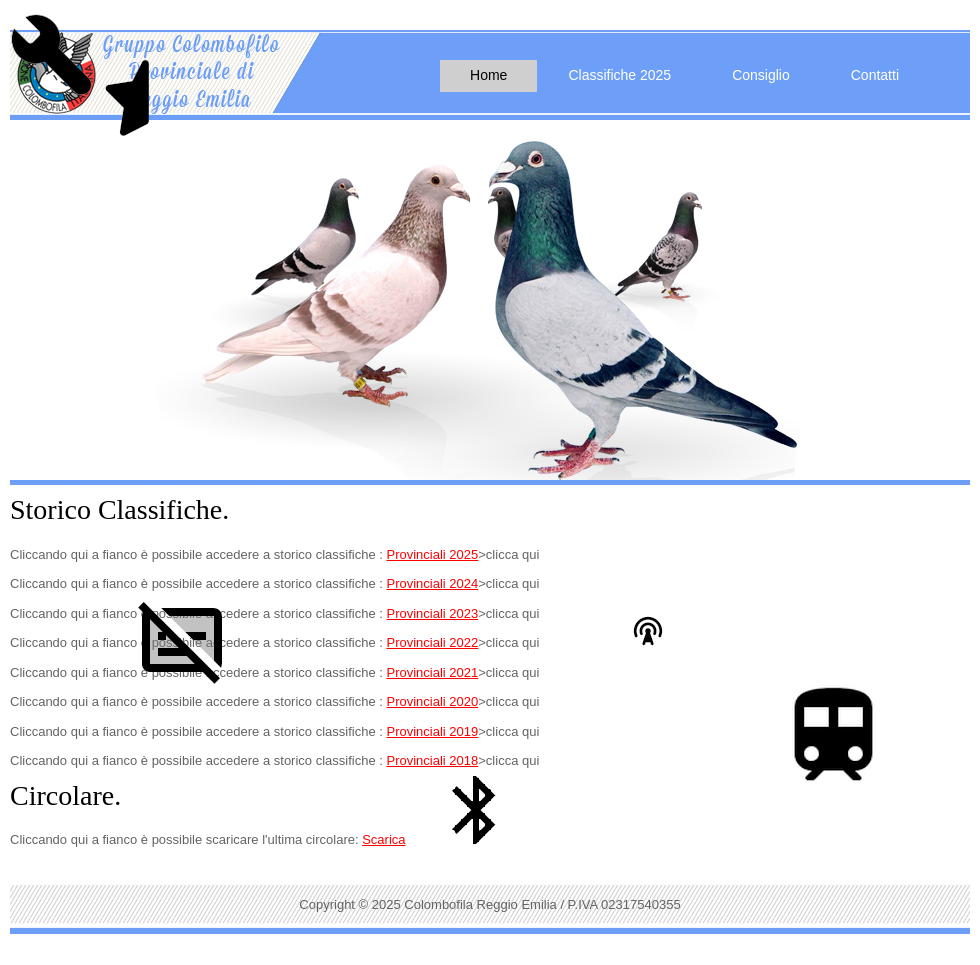 The width and height of the screenshot is (980, 965). I want to click on access broadcast or radio tower settings, so click(648, 631).